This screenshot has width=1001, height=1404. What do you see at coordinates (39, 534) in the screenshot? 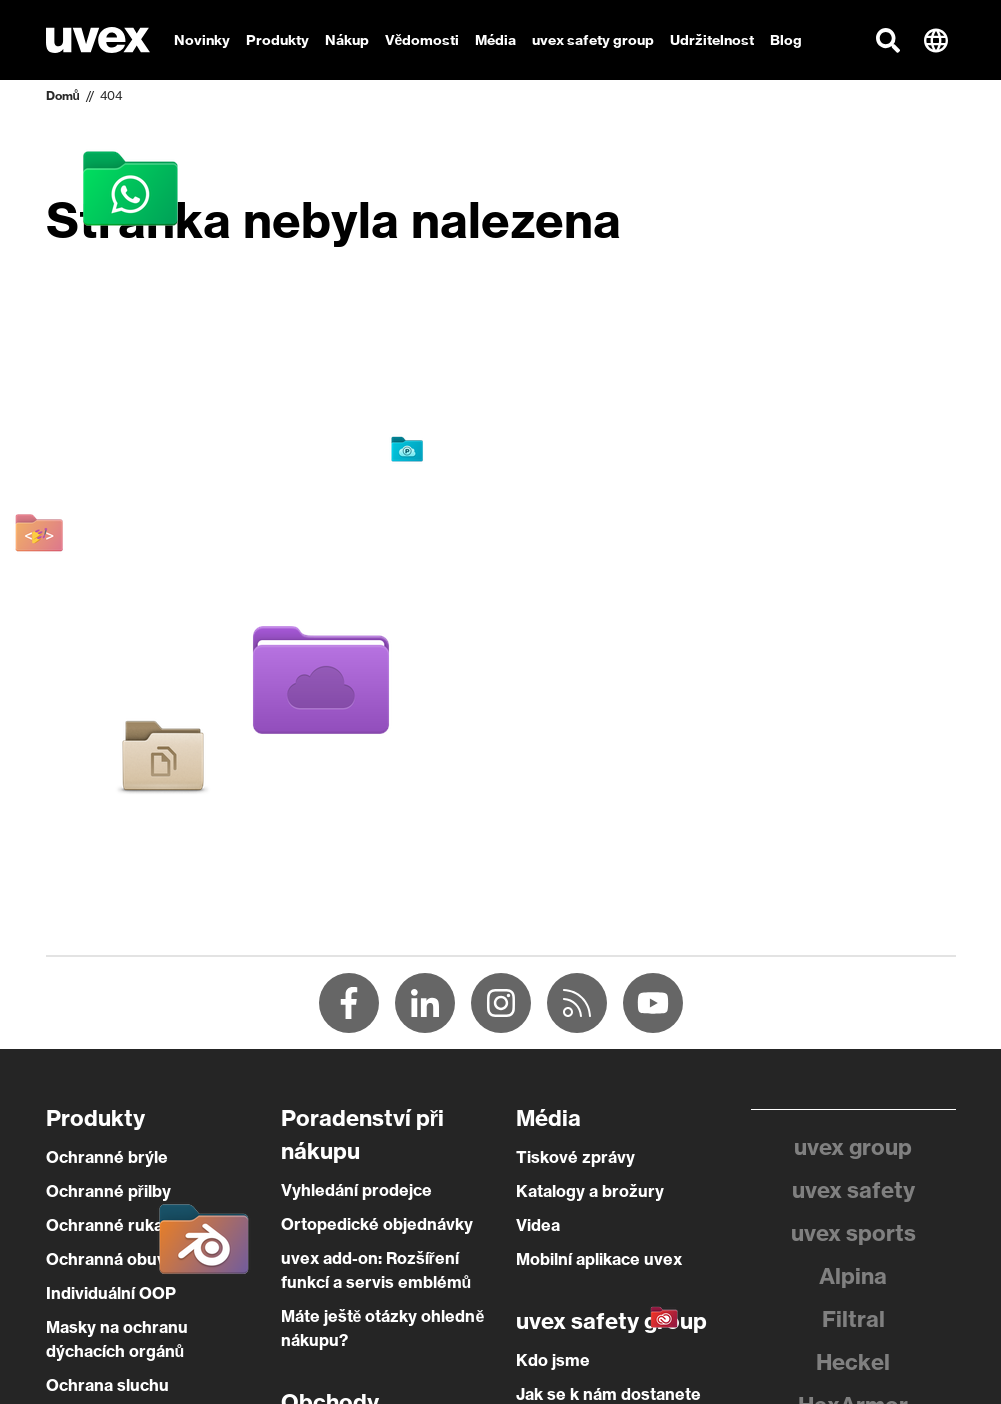
I see `folder containing styled-components files` at bounding box center [39, 534].